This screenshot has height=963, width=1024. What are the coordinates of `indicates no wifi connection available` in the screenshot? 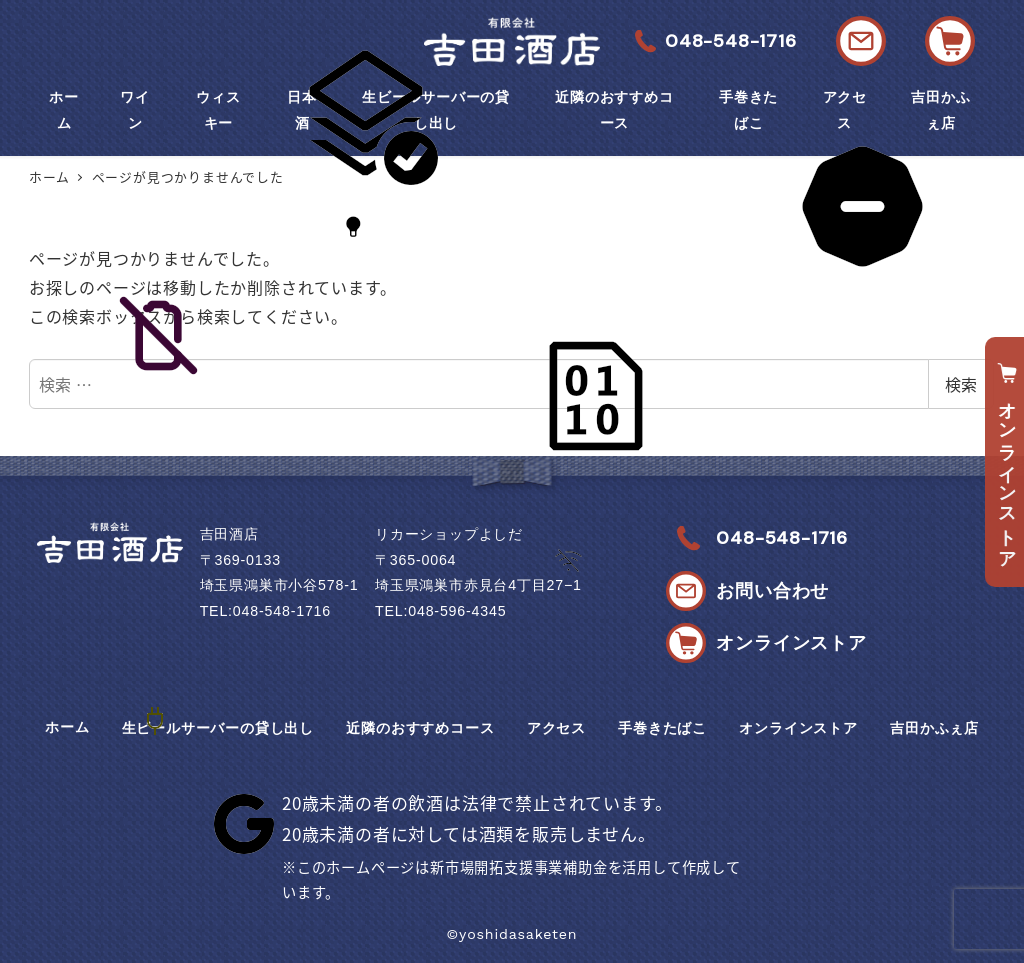 It's located at (568, 560).